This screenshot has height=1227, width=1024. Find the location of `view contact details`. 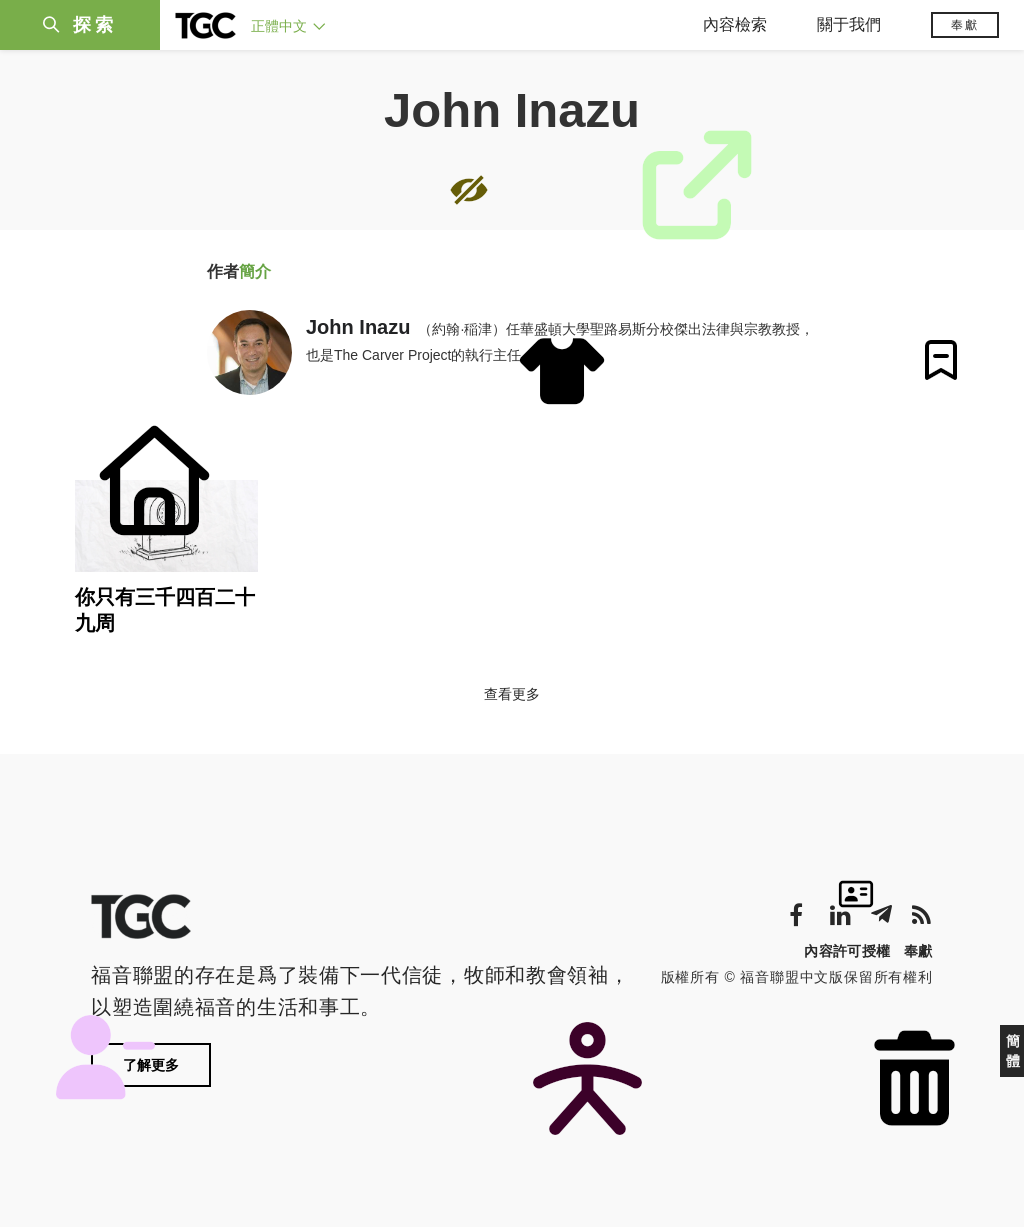

view contact details is located at coordinates (856, 894).